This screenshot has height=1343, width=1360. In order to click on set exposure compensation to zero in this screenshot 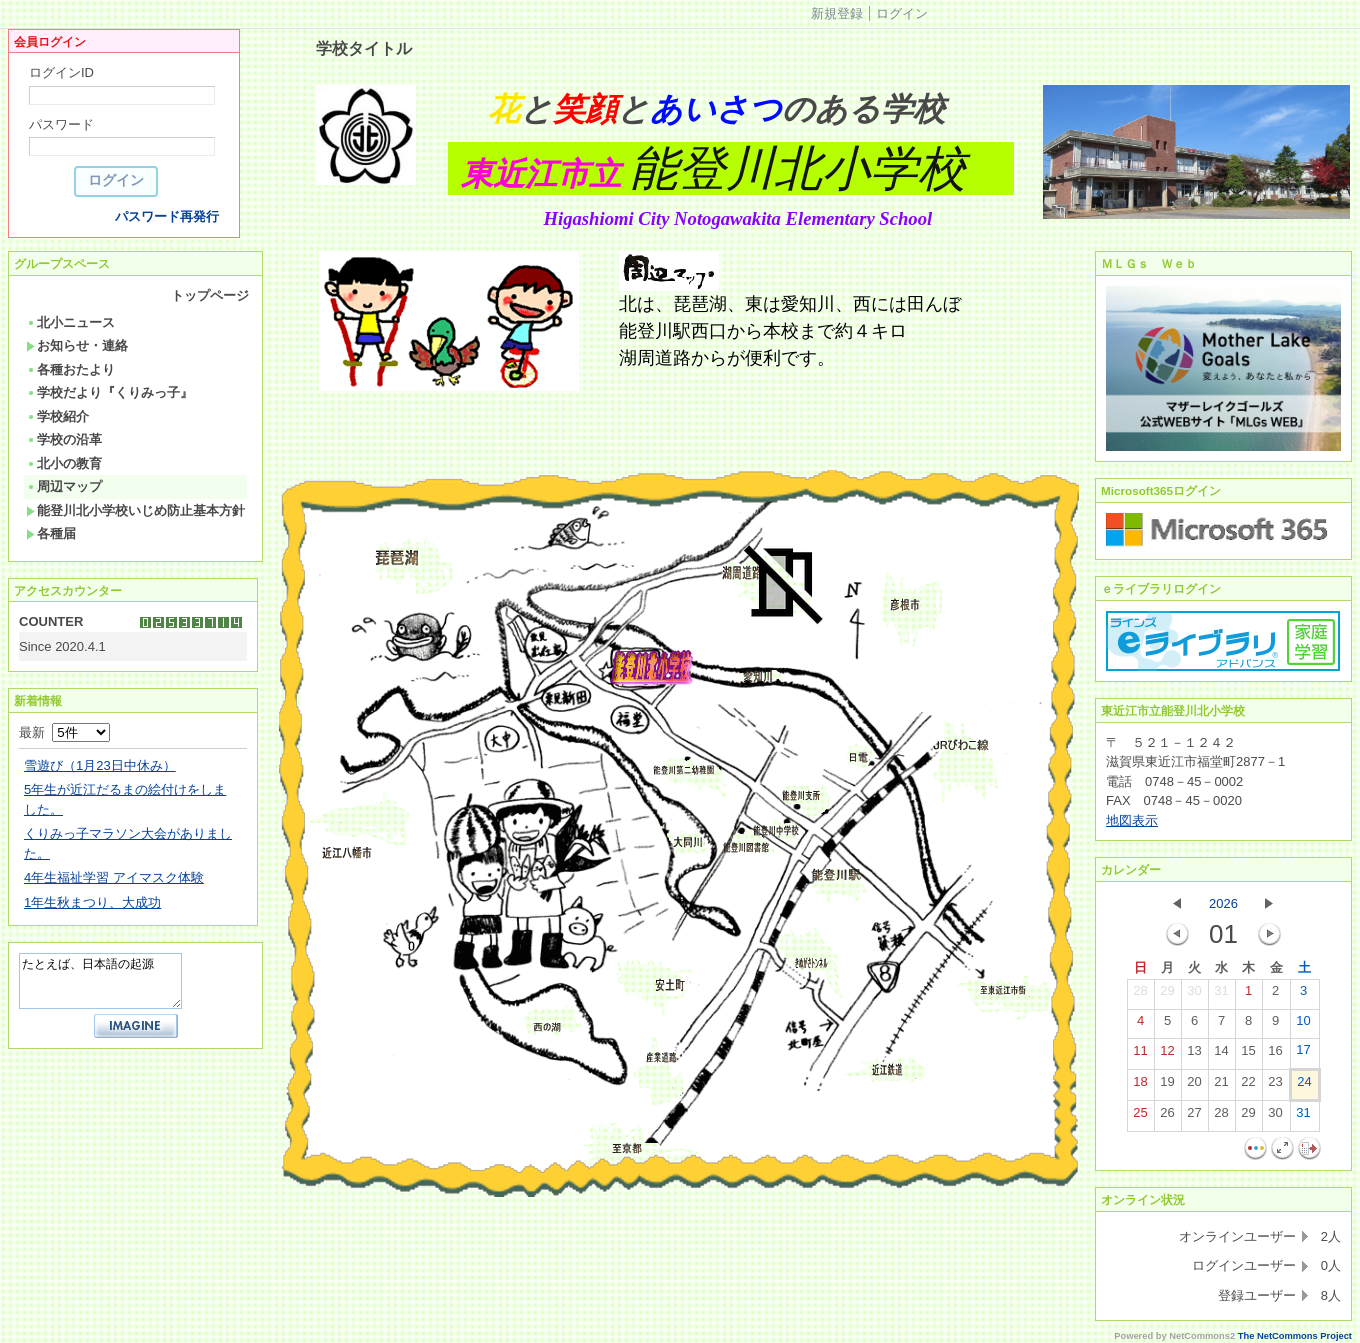, I will do `click(411, 946)`.